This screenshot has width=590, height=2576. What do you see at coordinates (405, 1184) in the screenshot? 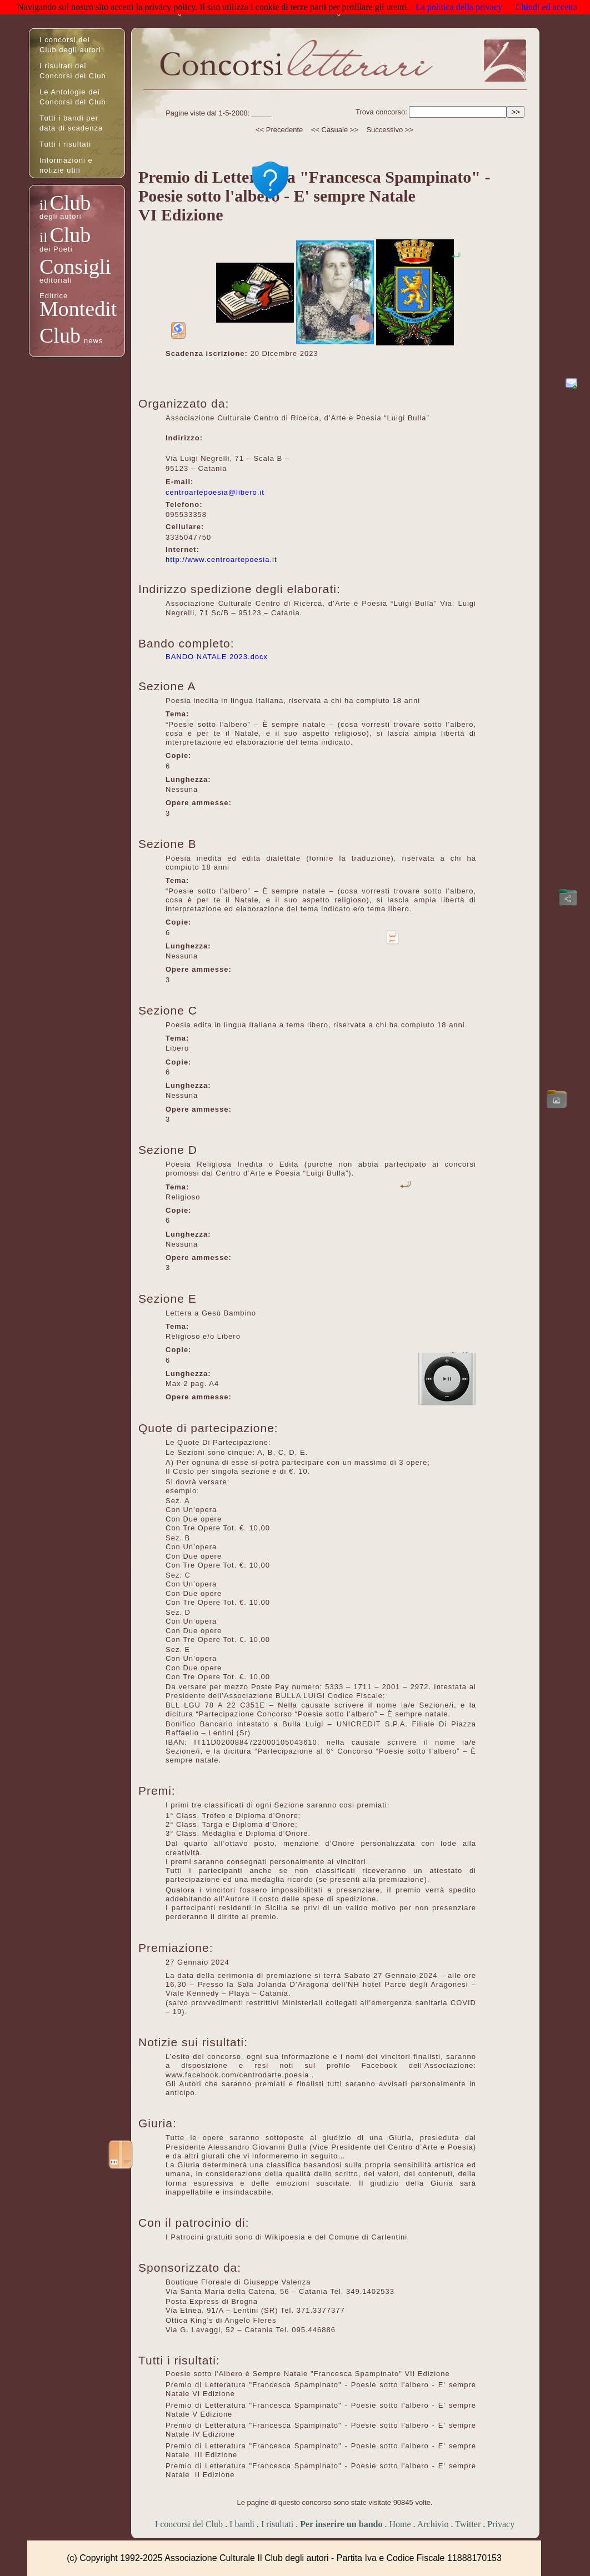
I see `reply to all recipients of an email` at bounding box center [405, 1184].